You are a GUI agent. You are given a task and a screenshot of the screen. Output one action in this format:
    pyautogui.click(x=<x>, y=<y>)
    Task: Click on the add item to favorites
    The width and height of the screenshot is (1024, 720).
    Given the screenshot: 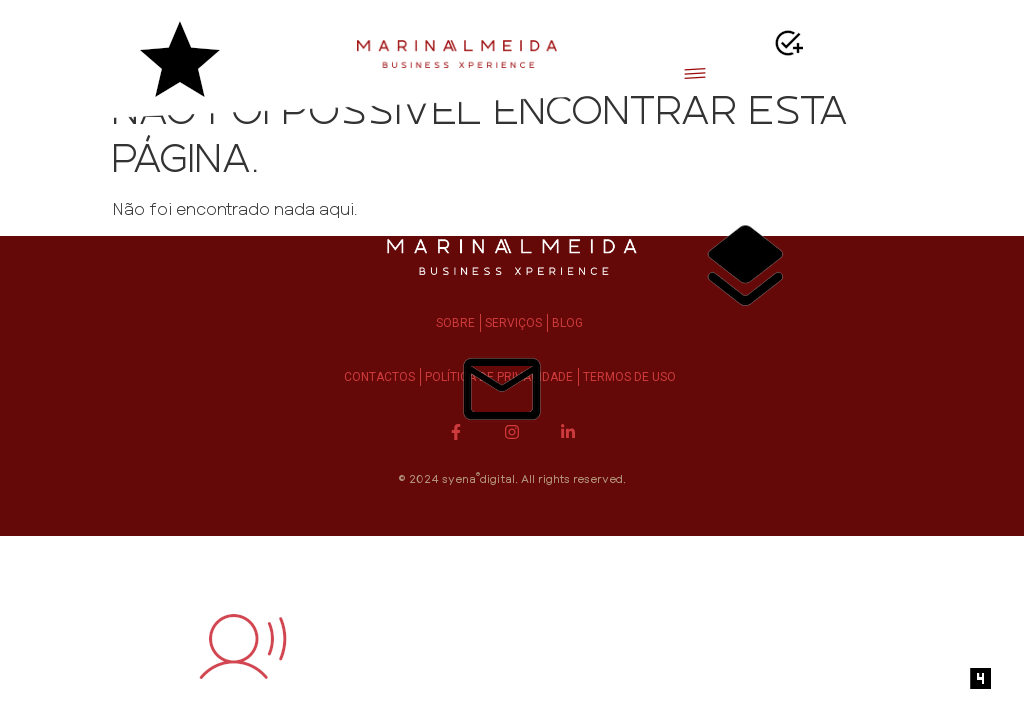 What is the action you would take?
    pyautogui.click(x=180, y=61)
    